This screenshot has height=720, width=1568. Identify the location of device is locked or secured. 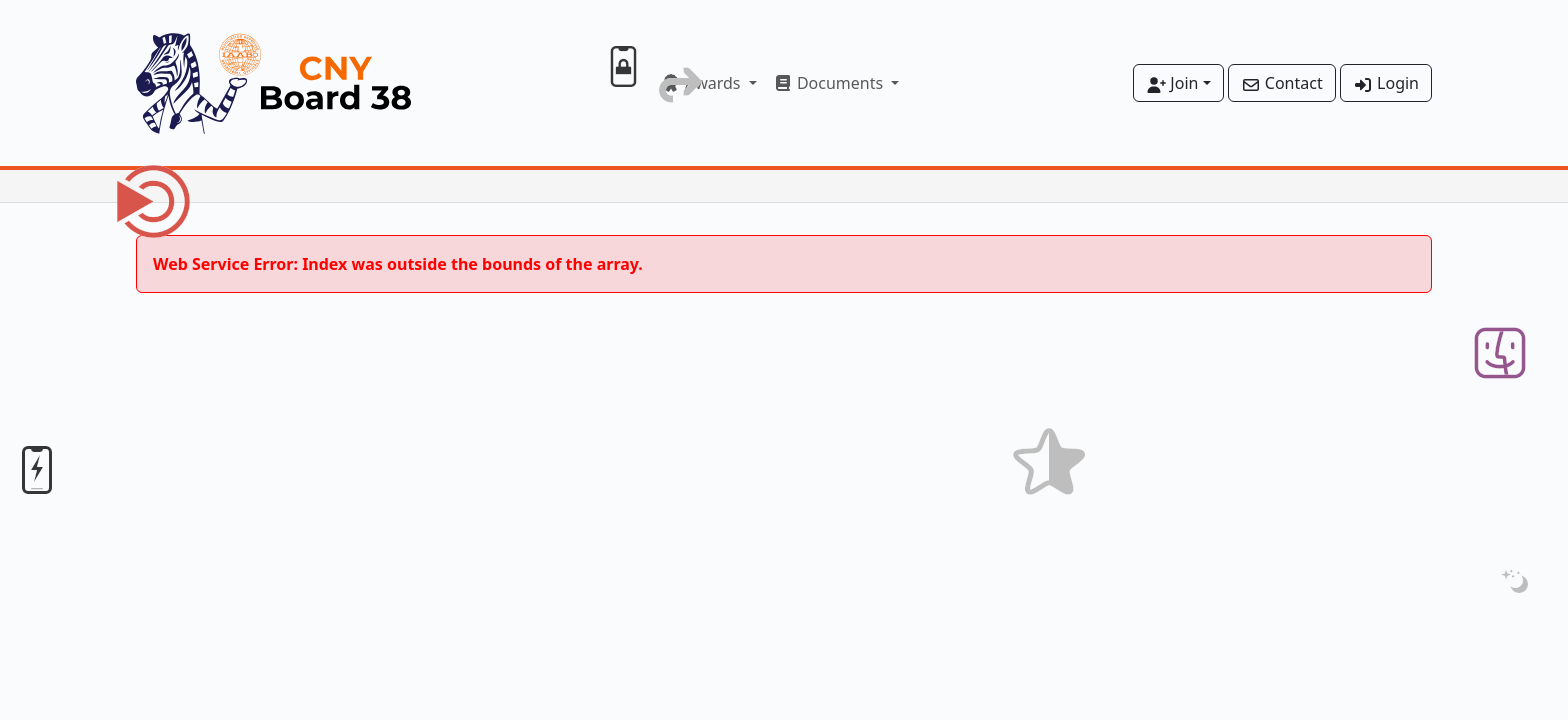
(623, 66).